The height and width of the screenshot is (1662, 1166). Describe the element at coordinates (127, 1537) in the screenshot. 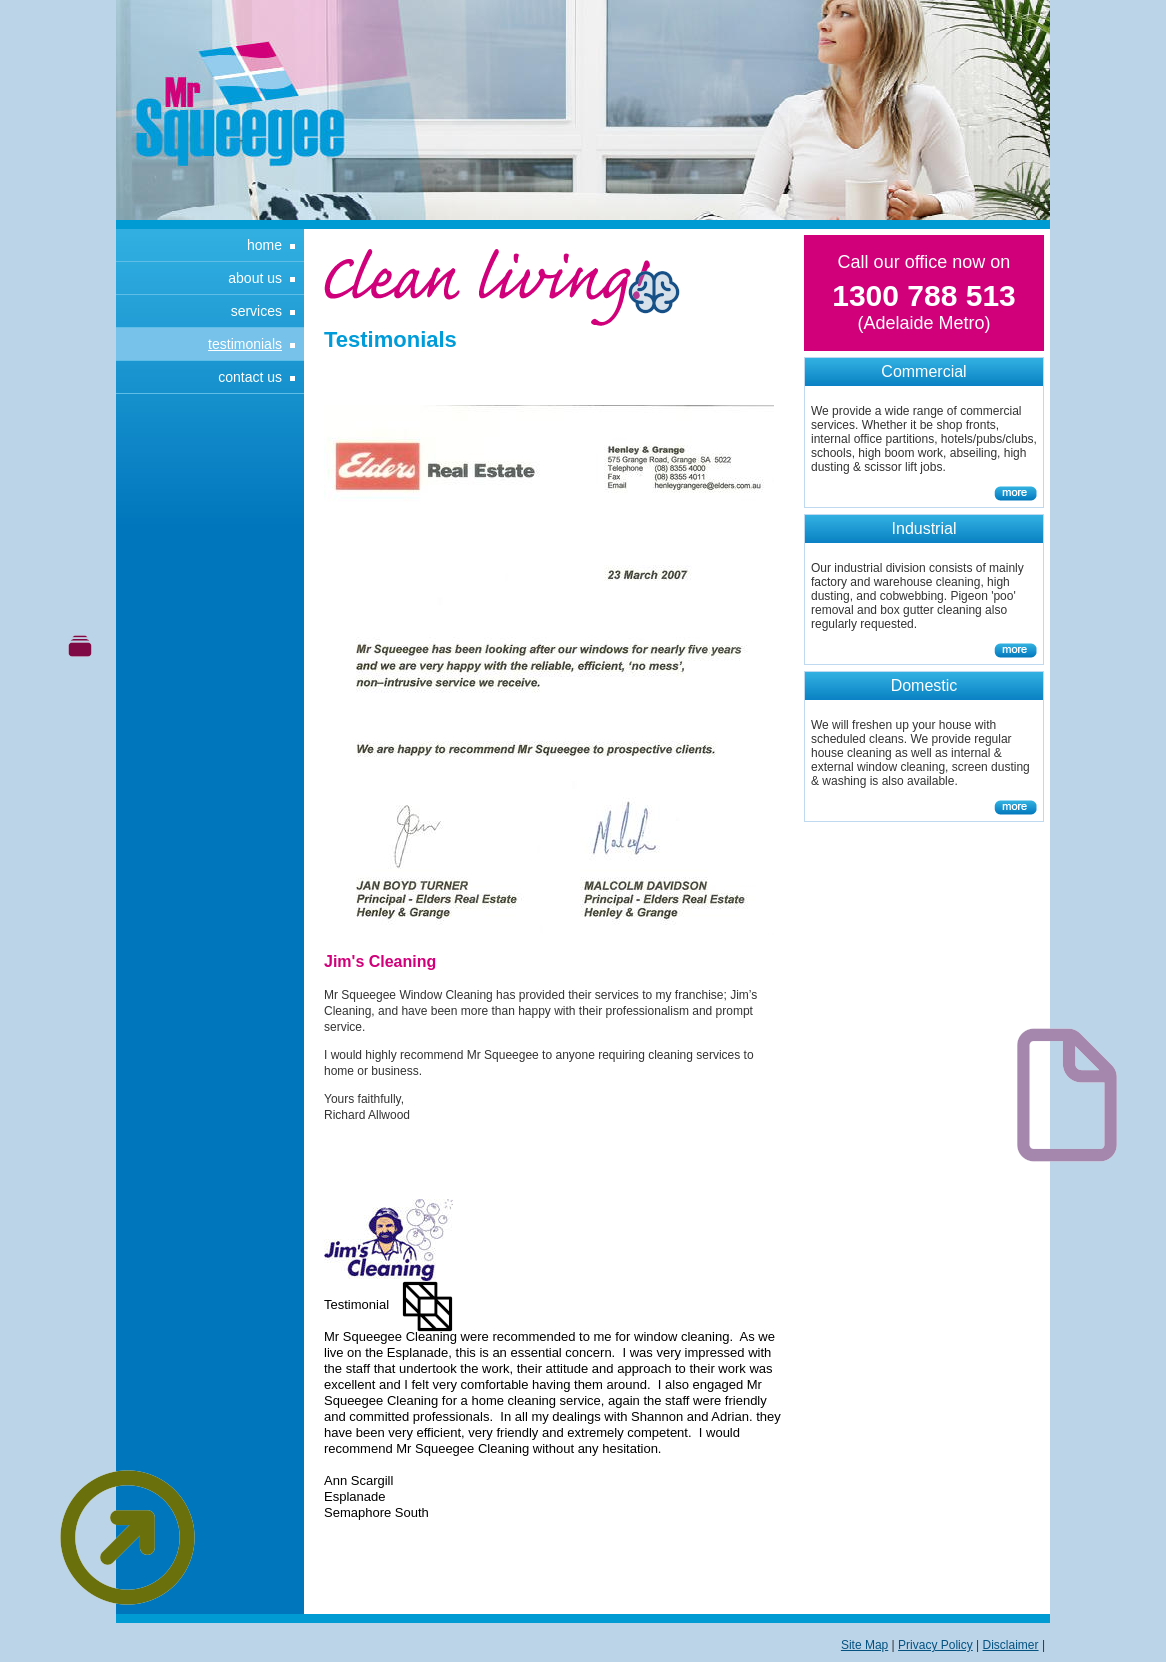

I see `open link in new tab or window` at that location.